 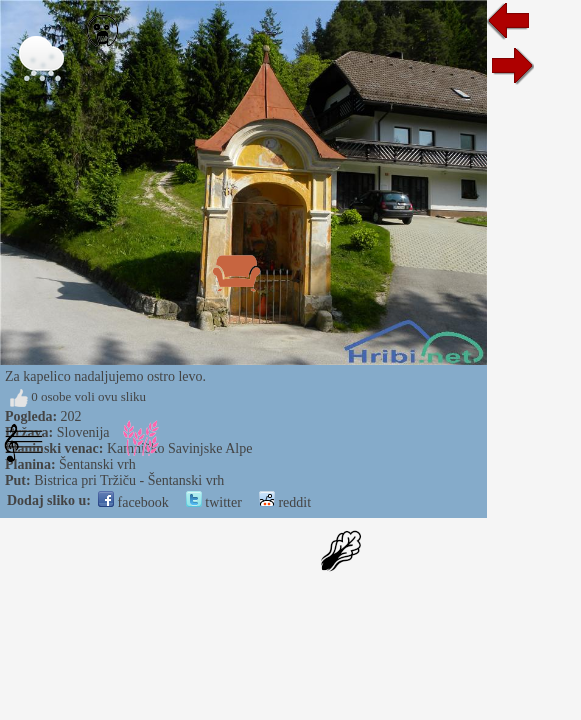 What do you see at coordinates (41, 58) in the screenshot?
I see `indicates snowy weather conditions` at bounding box center [41, 58].